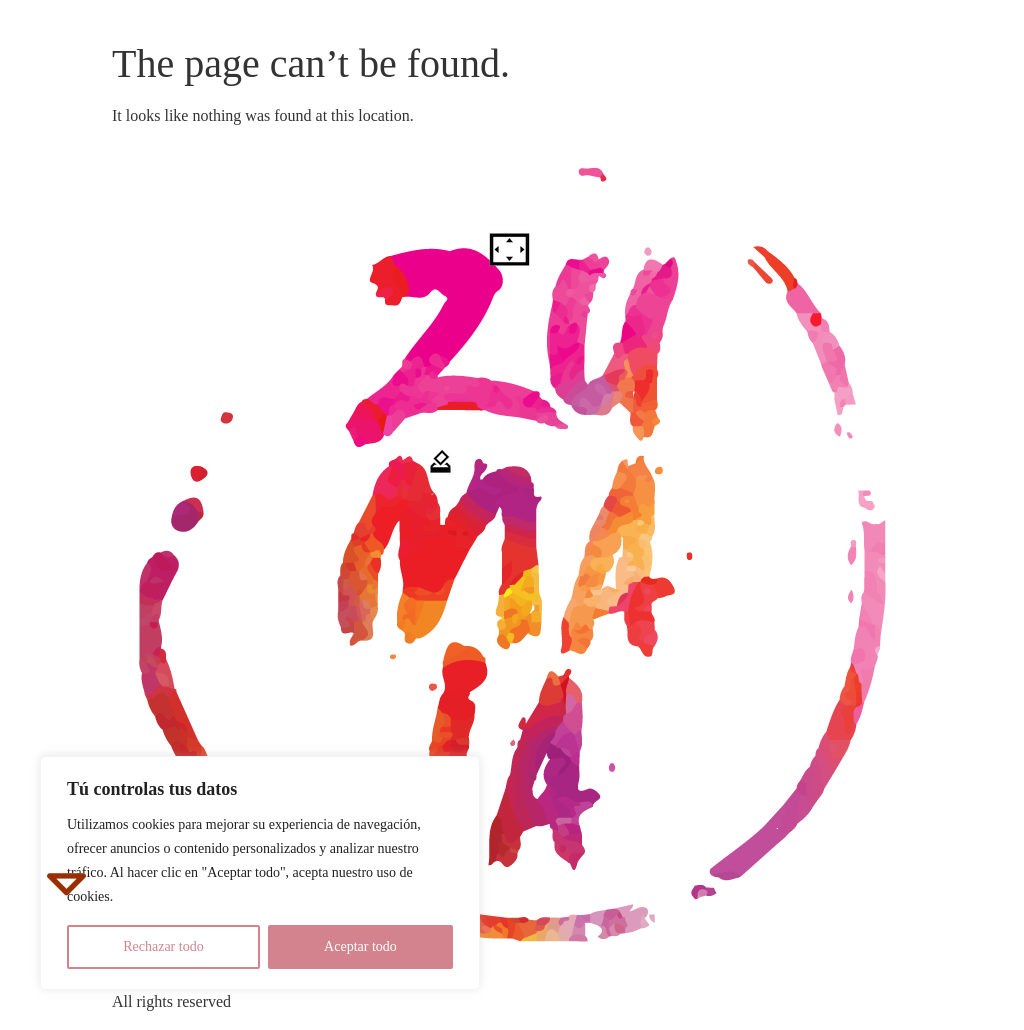 This screenshot has height=1030, width=1024. Describe the element at coordinates (66, 881) in the screenshot. I see `expand dropdown menu` at that location.